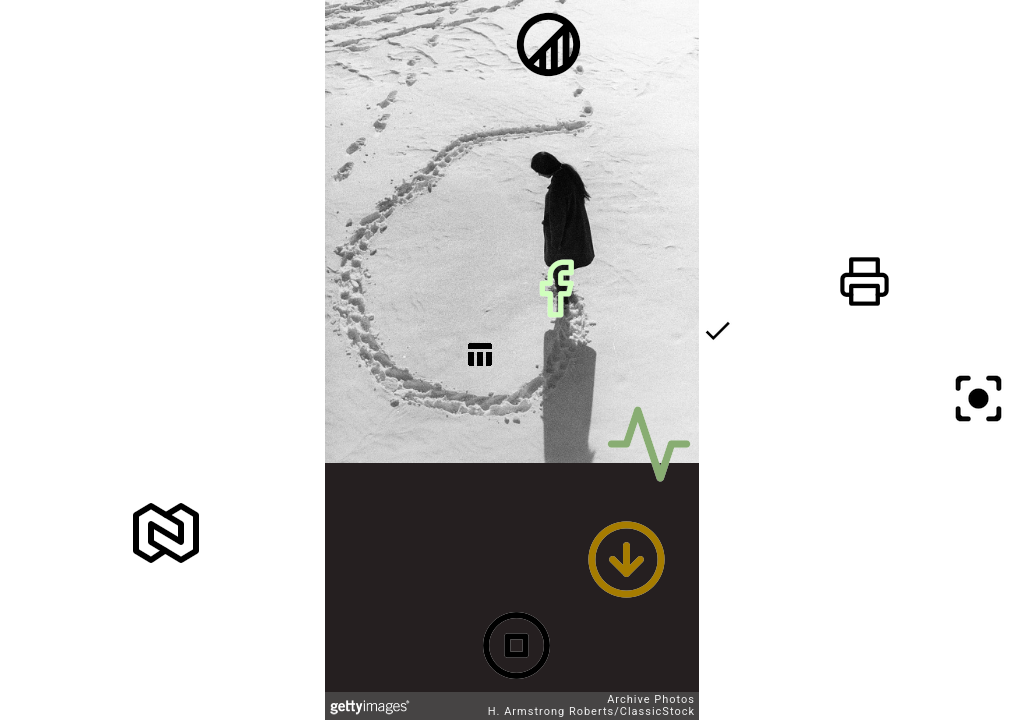  I want to click on stop media playback, so click(516, 645).